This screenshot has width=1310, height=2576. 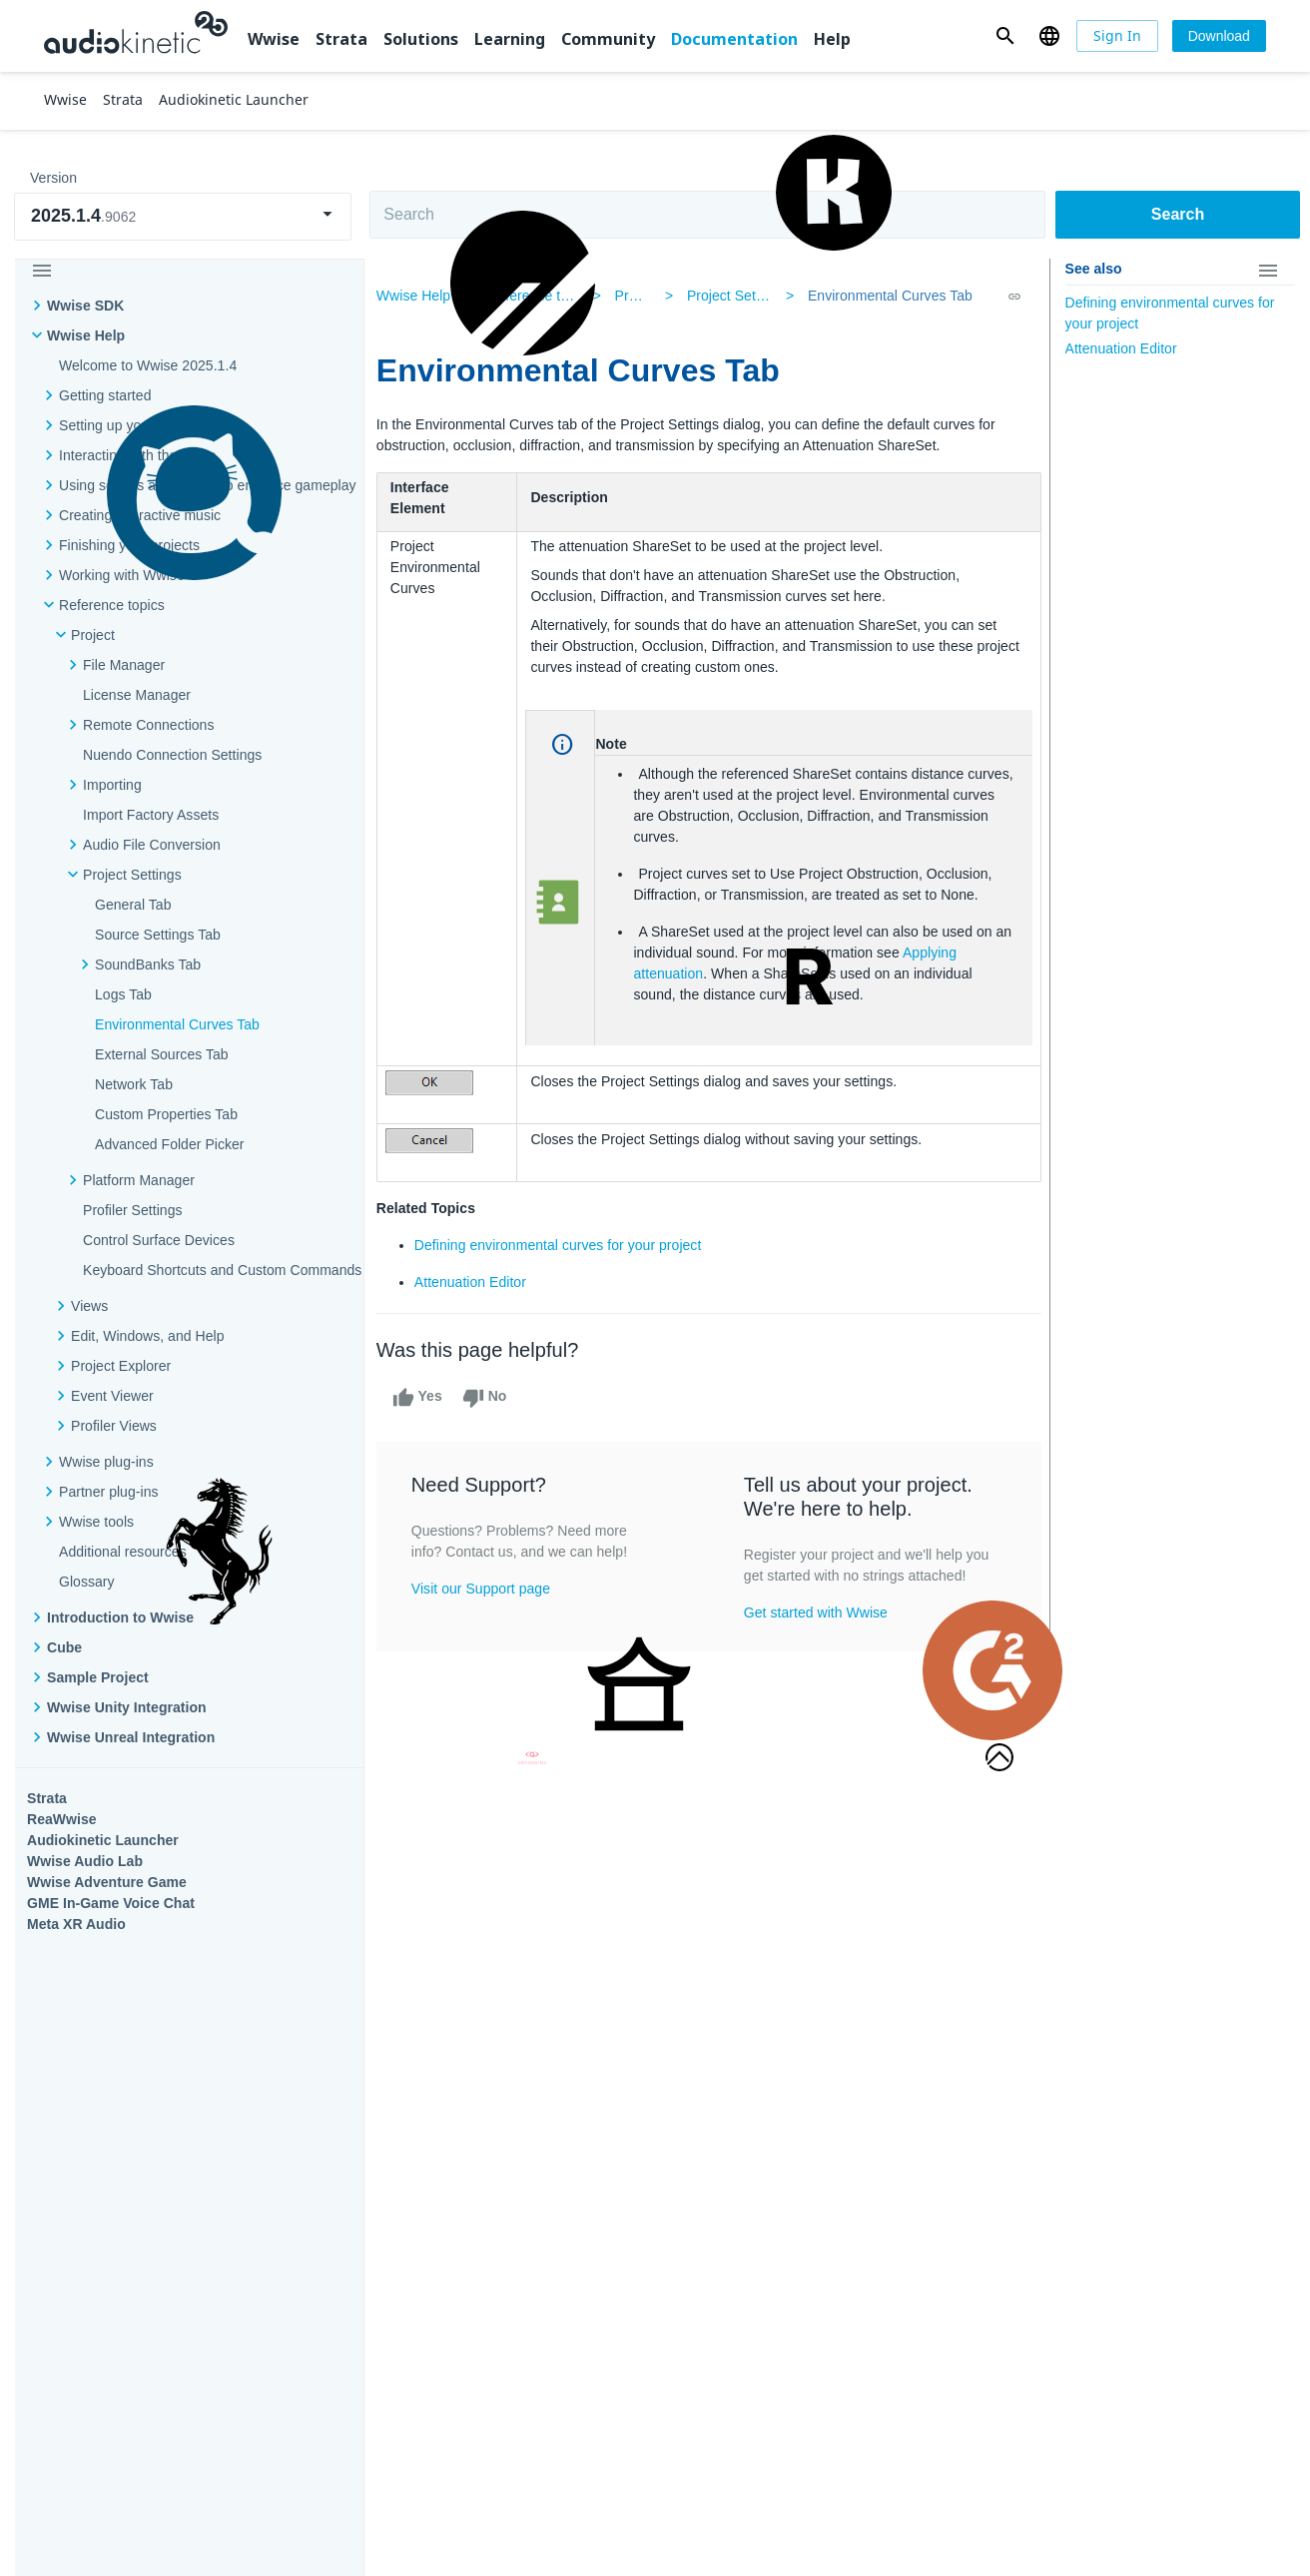 I want to click on planetscale database platform logo, so click(x=522, y=283).